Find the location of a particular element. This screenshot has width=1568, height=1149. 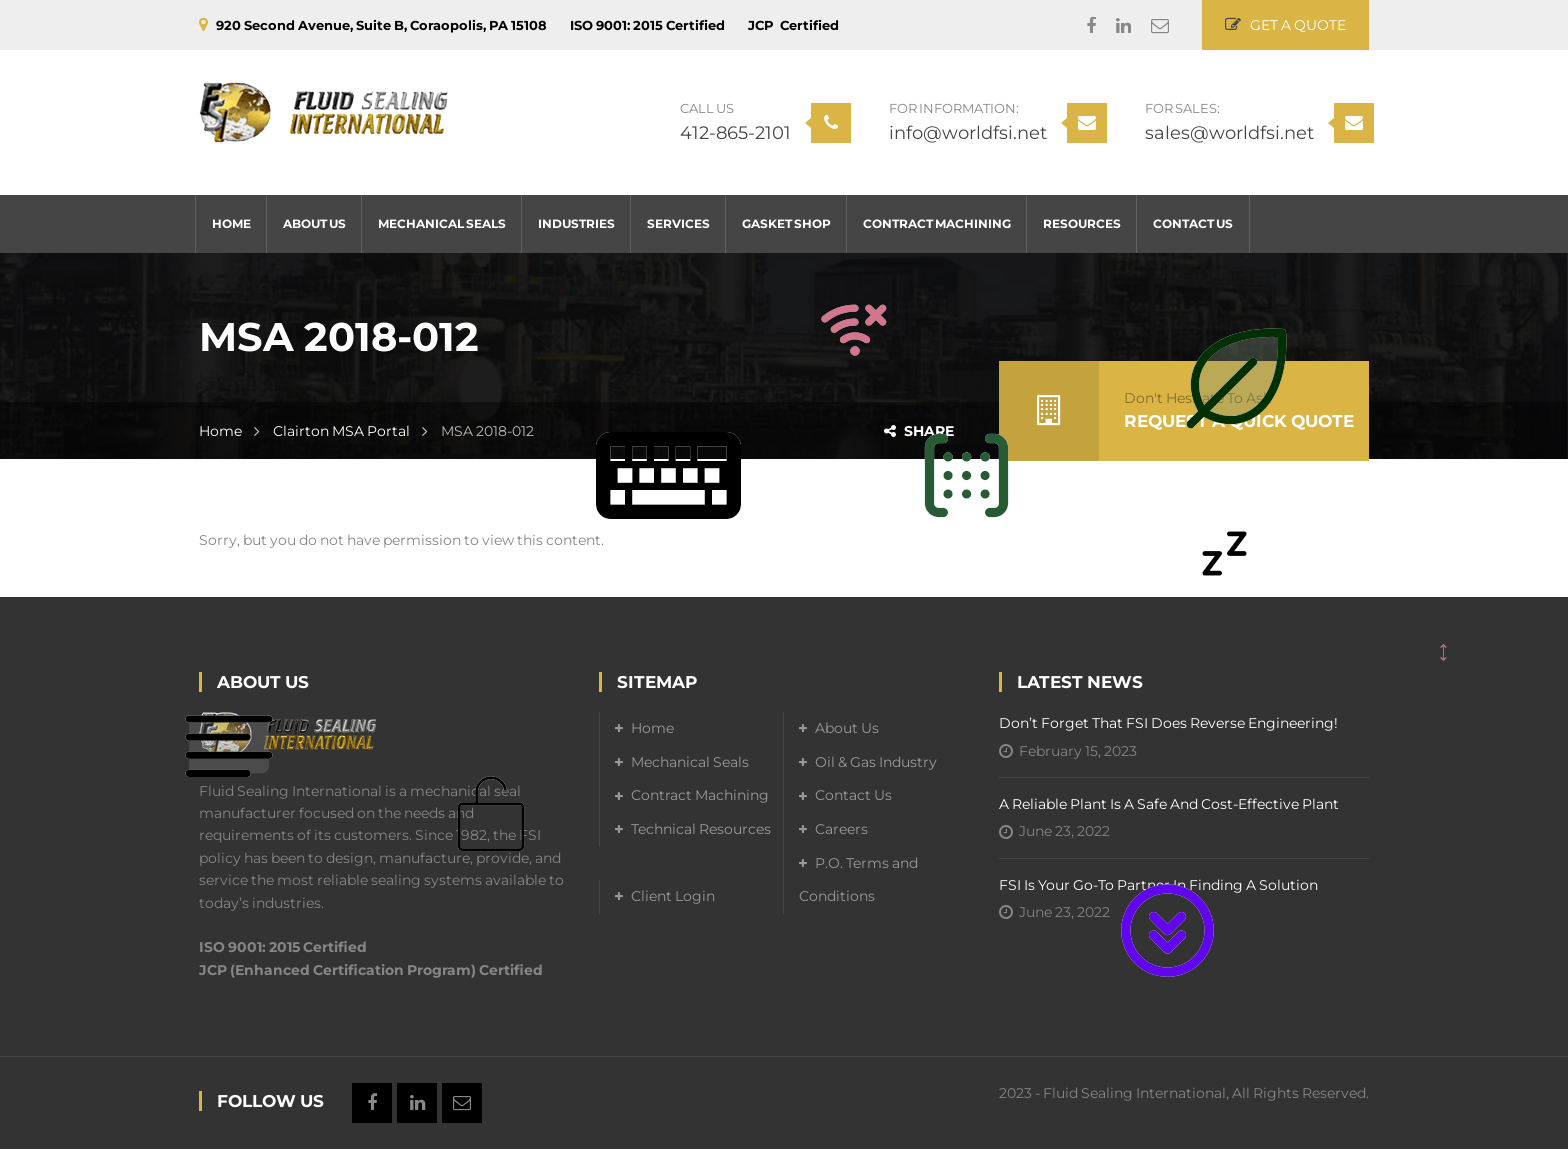

indicates sleep mode or inactive state is located at coordinates (1224, 553).